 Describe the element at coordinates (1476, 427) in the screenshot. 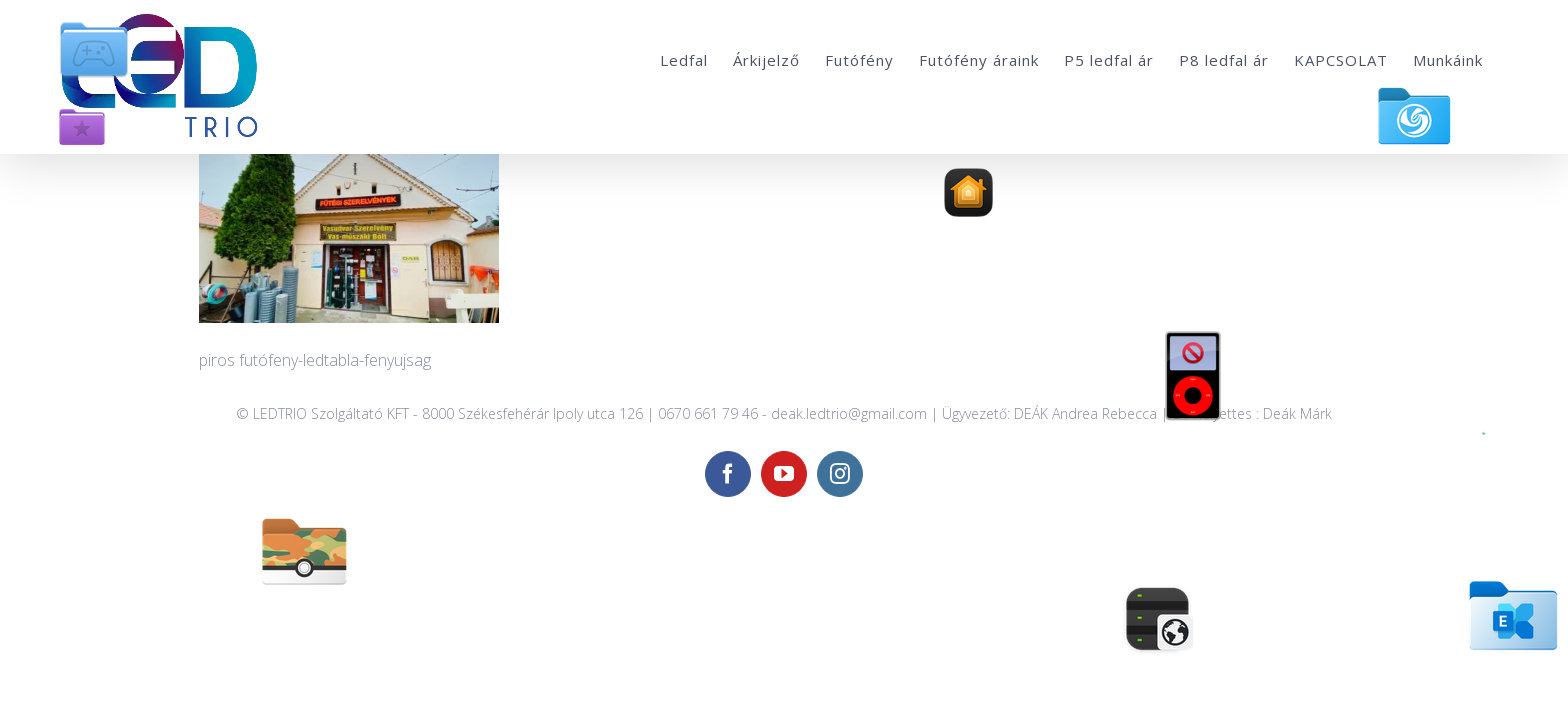

I see `drop files here to add to folder` at that location.